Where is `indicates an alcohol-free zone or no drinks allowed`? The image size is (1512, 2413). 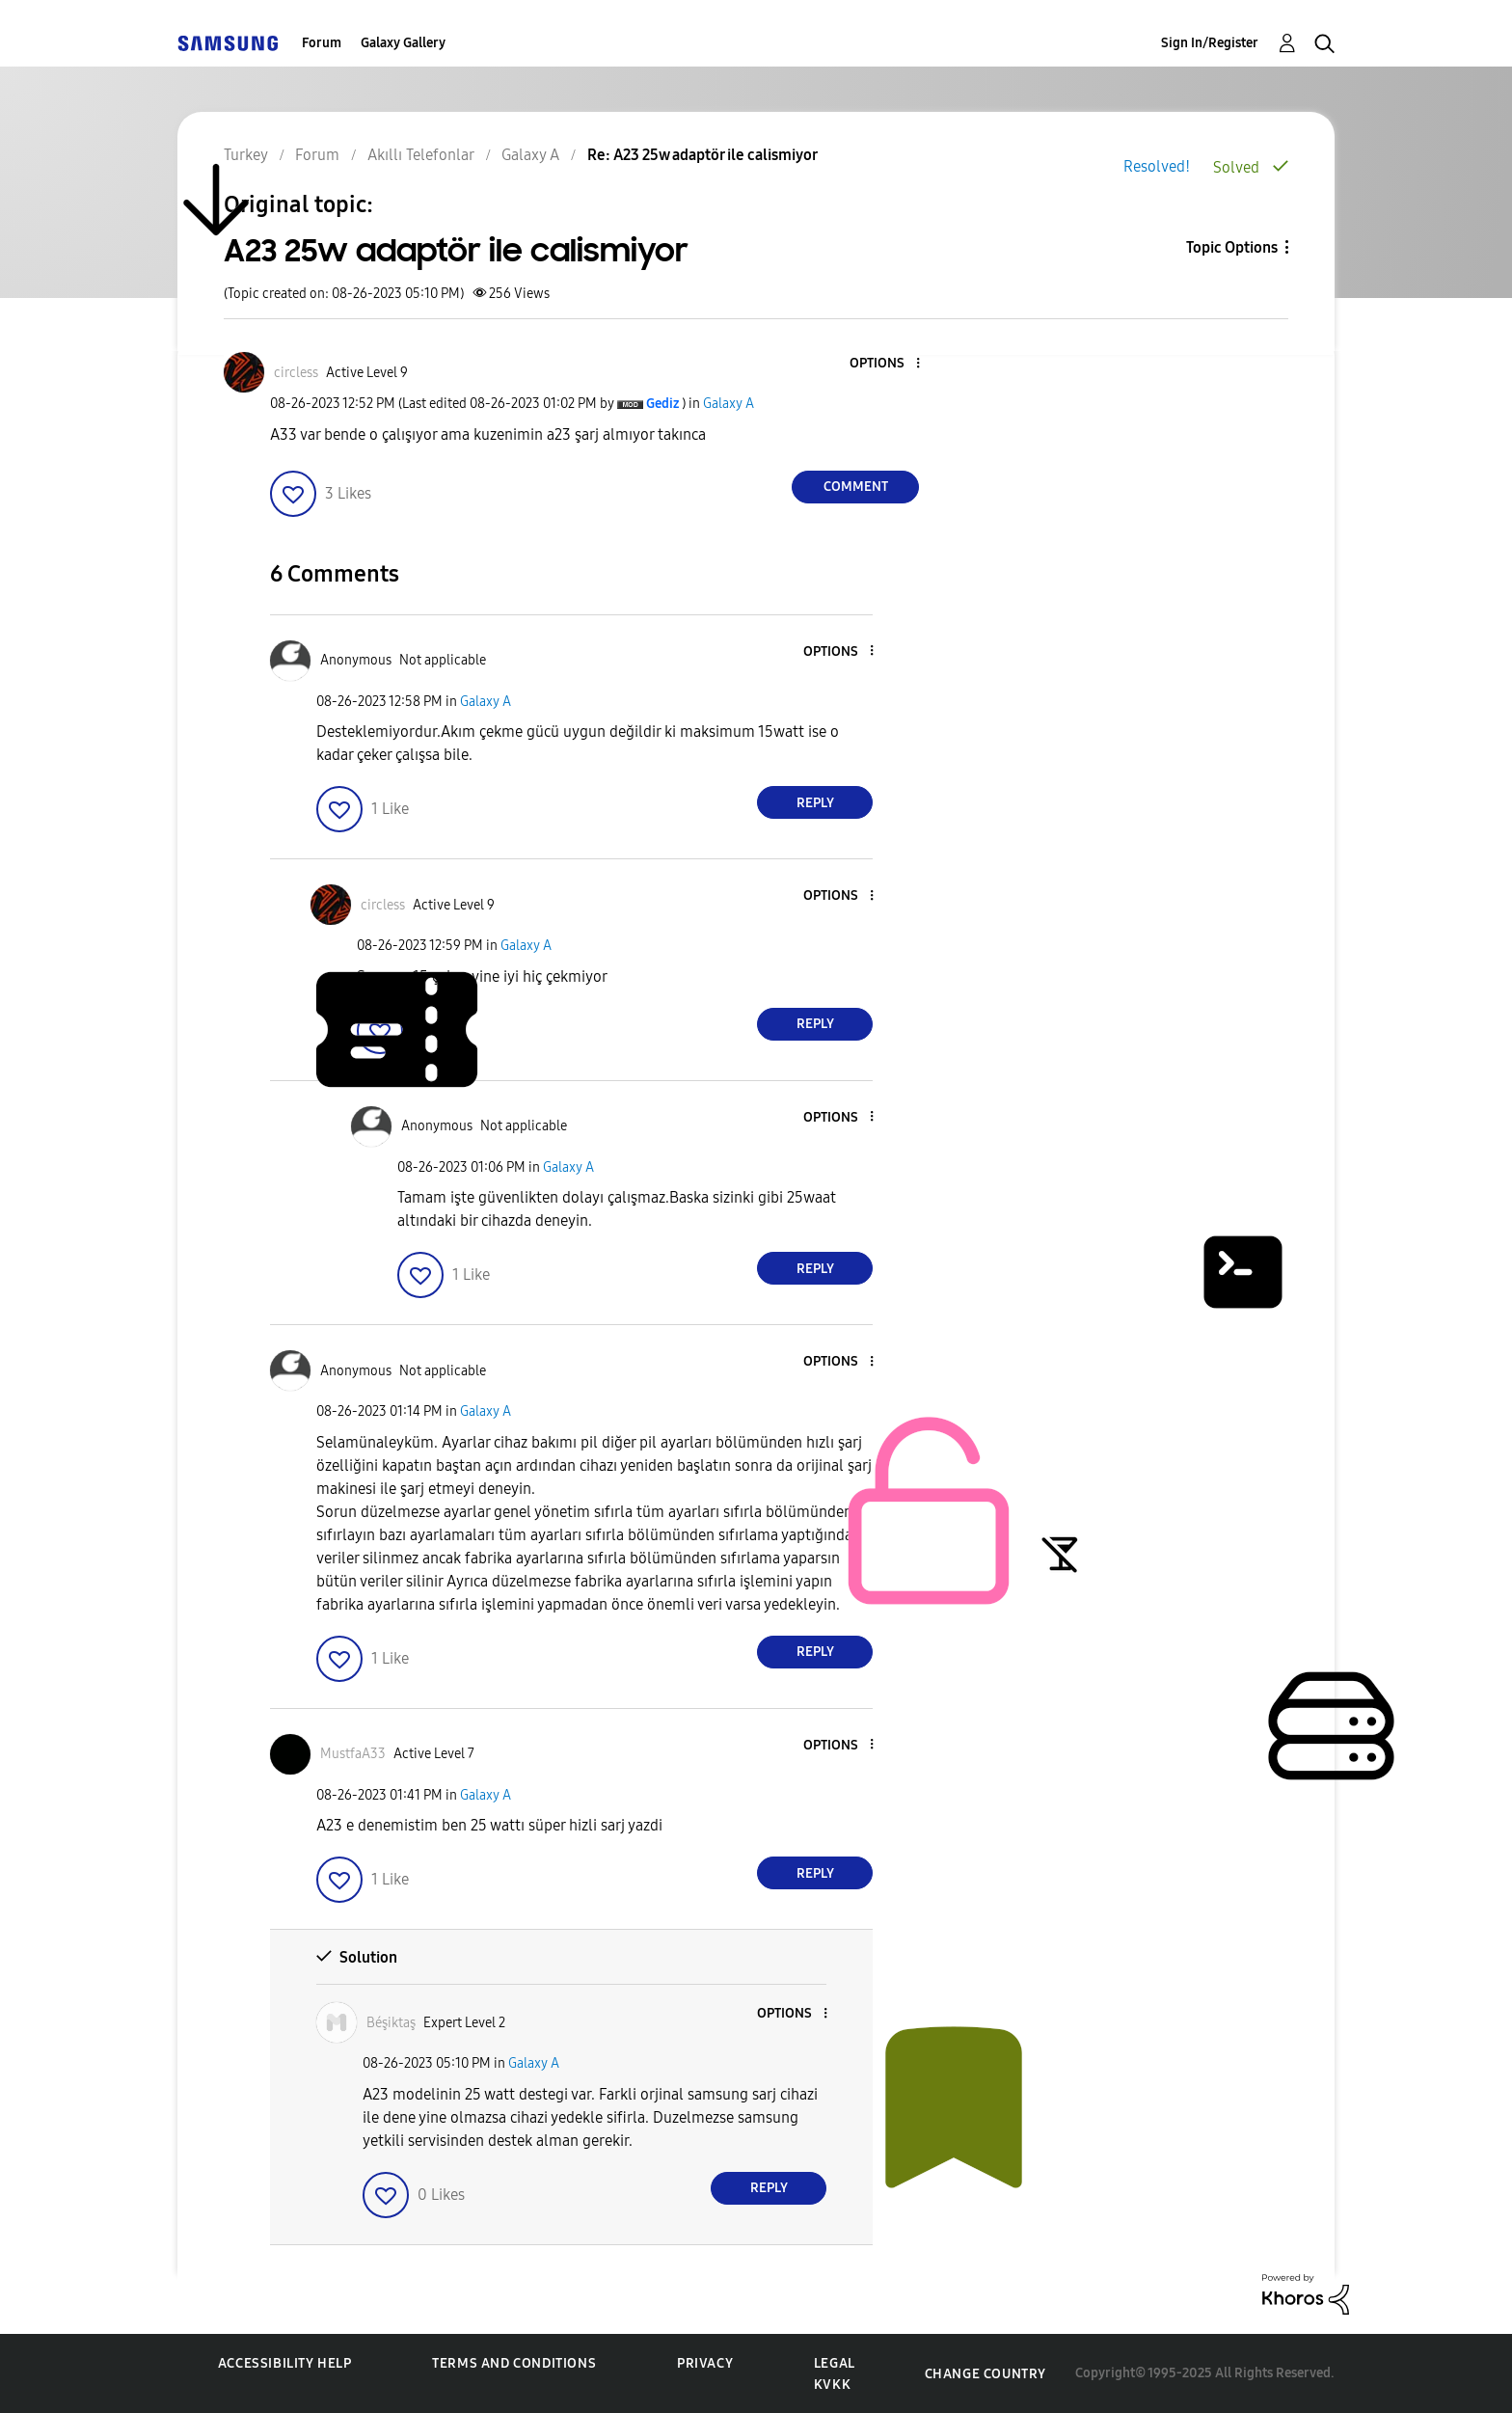
indicates an alcohol-free zone or no drinks allowed is located at coordinates (1061, 1554).